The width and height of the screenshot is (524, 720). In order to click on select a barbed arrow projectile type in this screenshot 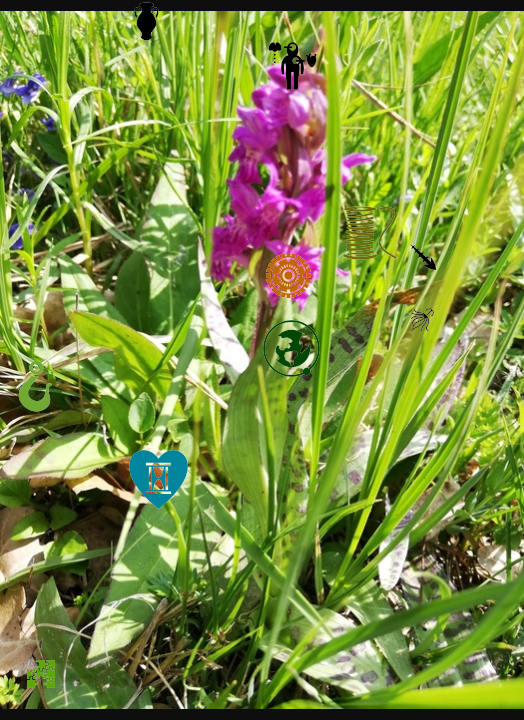, I will do `click(423, 257)`.